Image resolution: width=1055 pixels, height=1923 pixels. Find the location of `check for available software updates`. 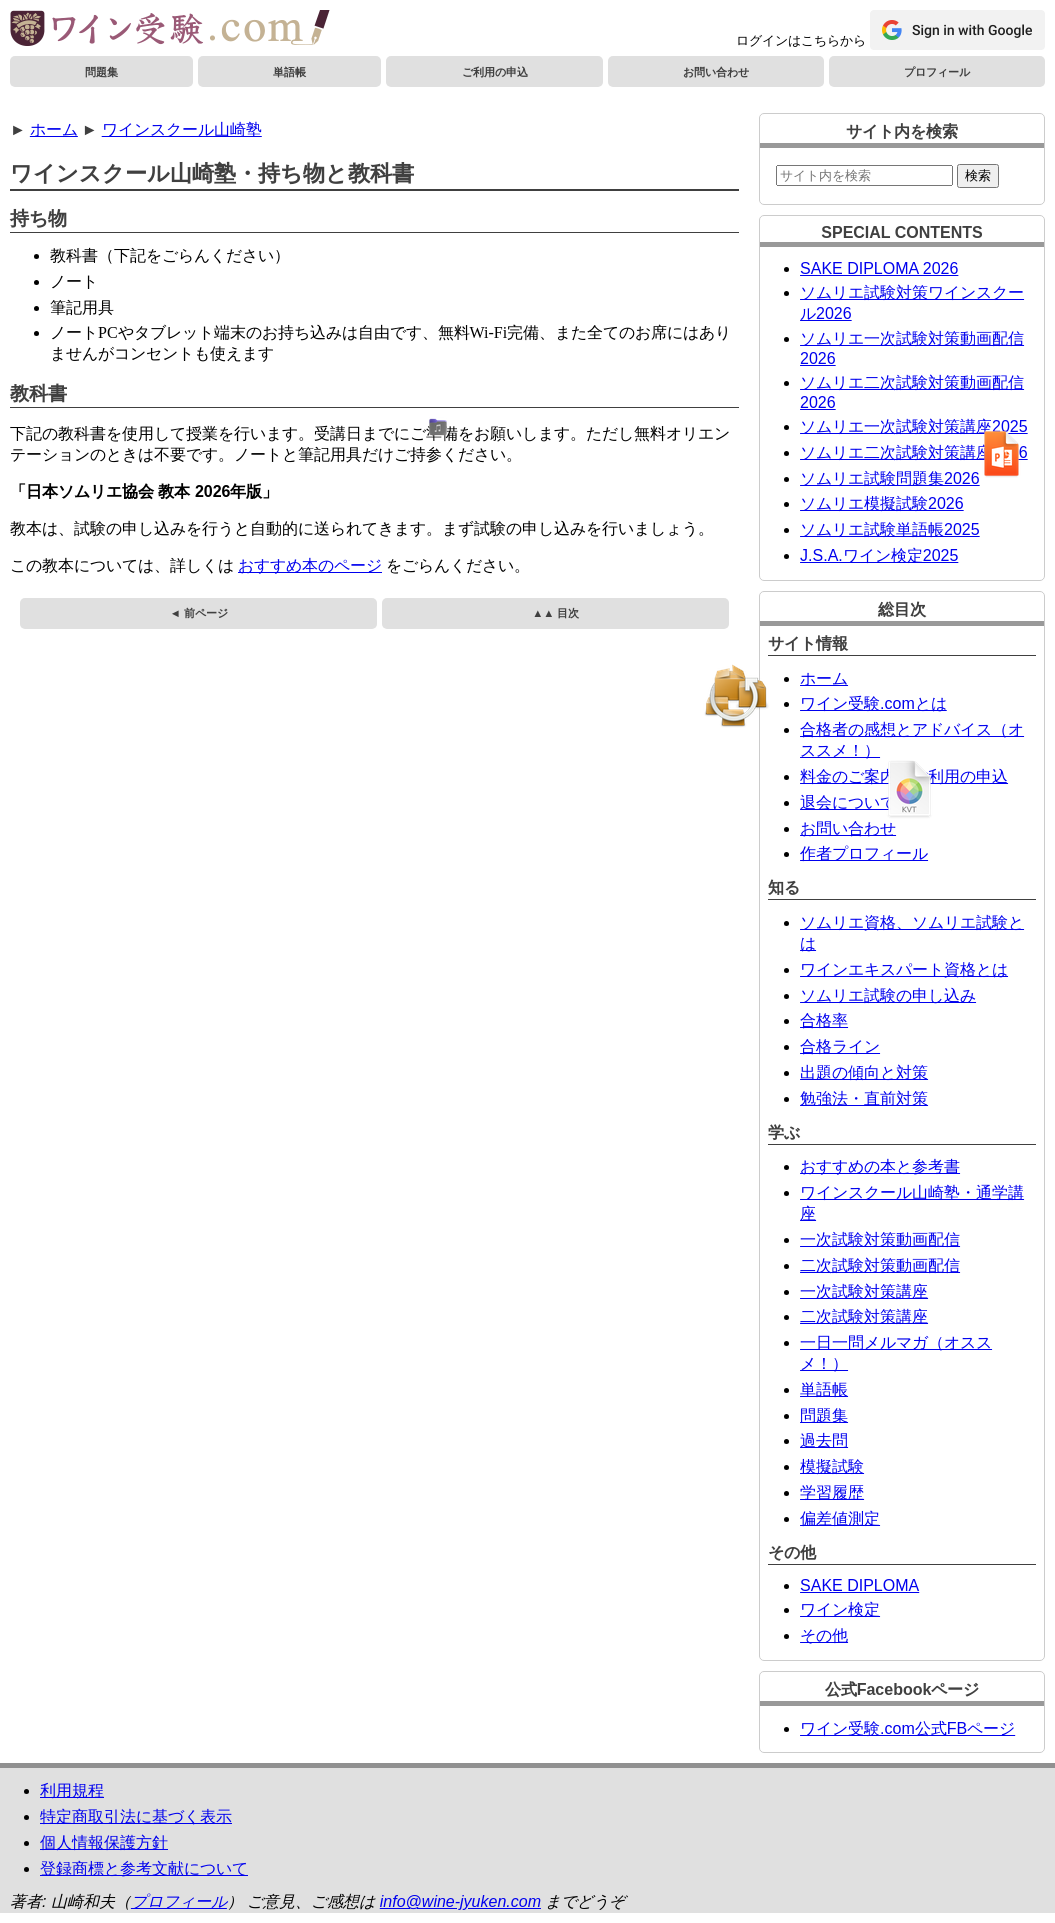

check for available software updates is located at coordinates (734, 691).